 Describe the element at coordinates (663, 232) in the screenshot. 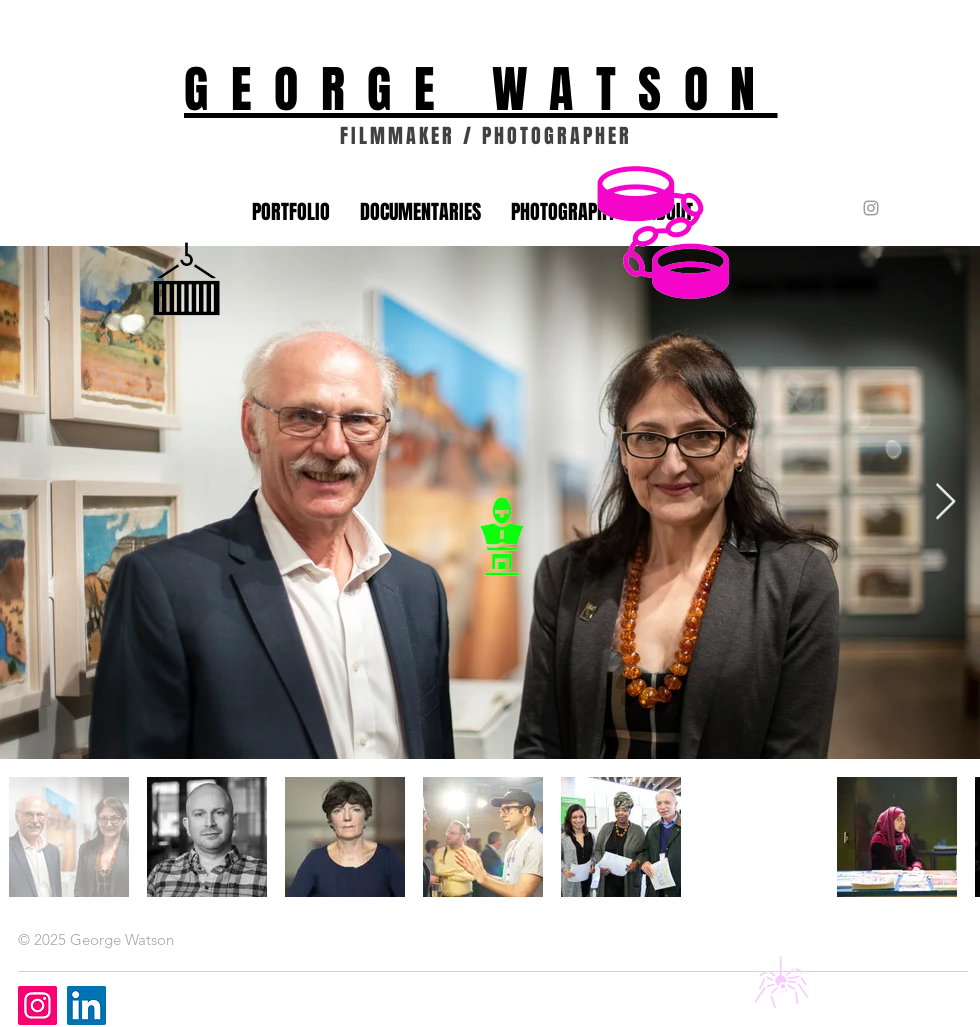

I see `indicates a prisoner or captive character status` at that location.